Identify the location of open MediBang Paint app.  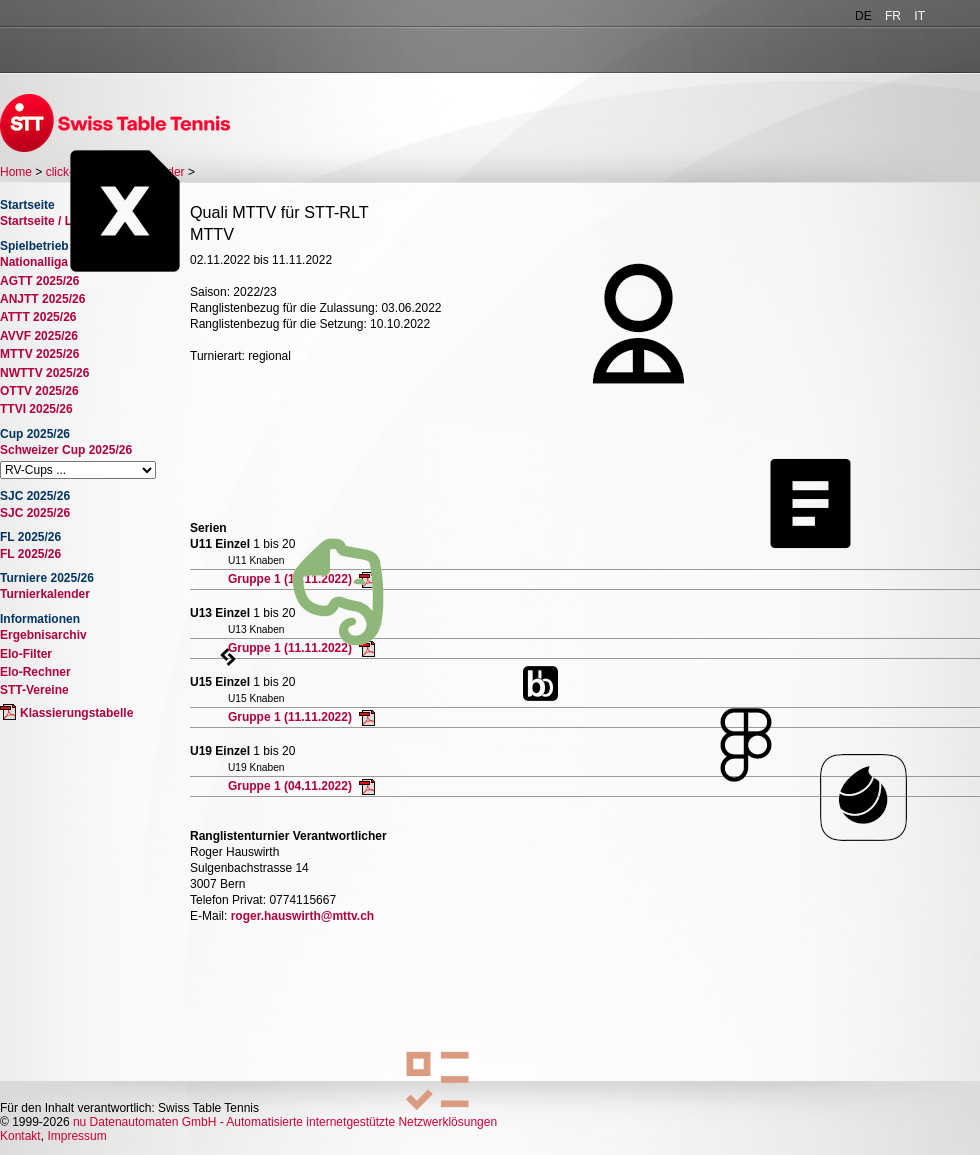
(863, 797).